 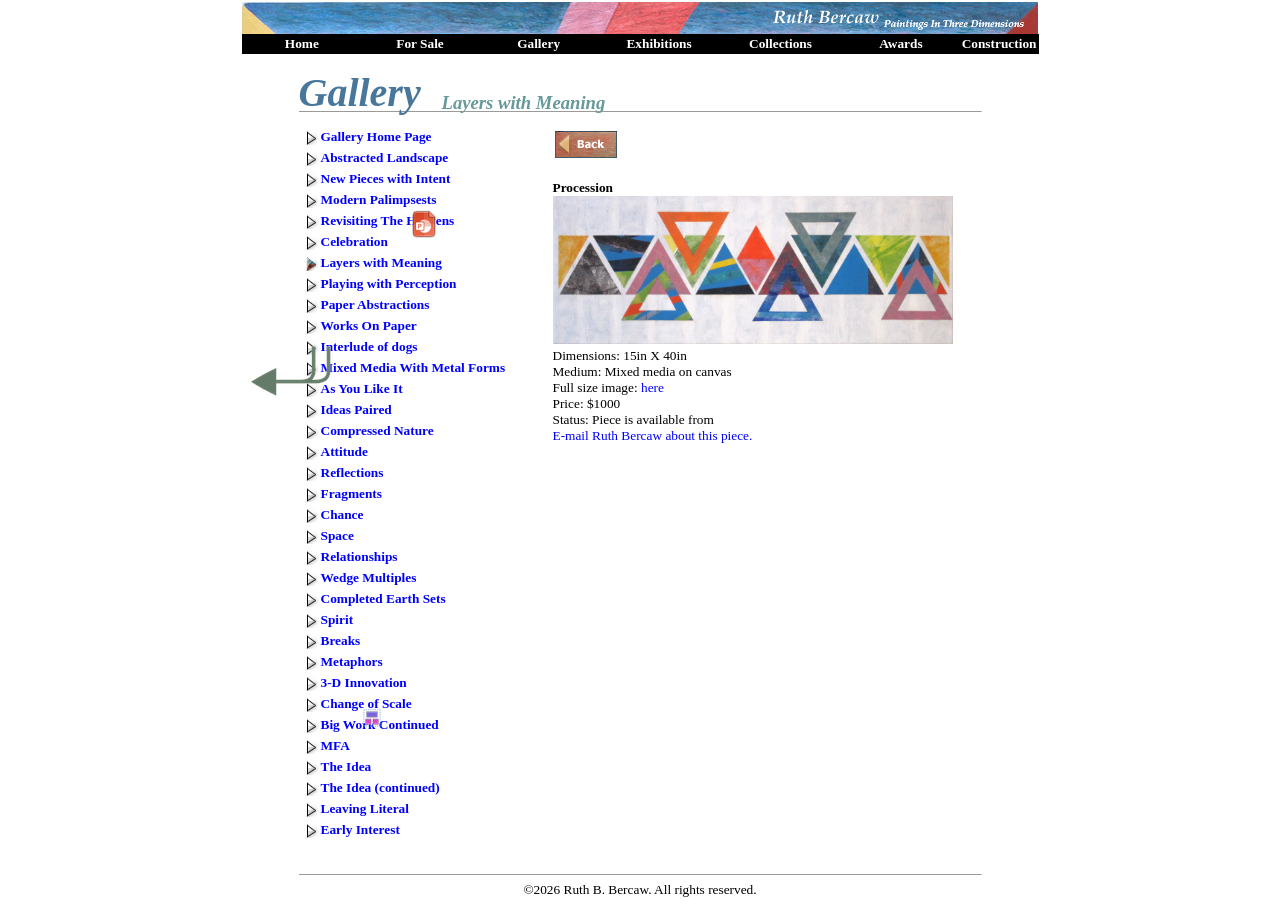 I want to click on reply to all recipients in an email thread, so click(x=289, y=370).